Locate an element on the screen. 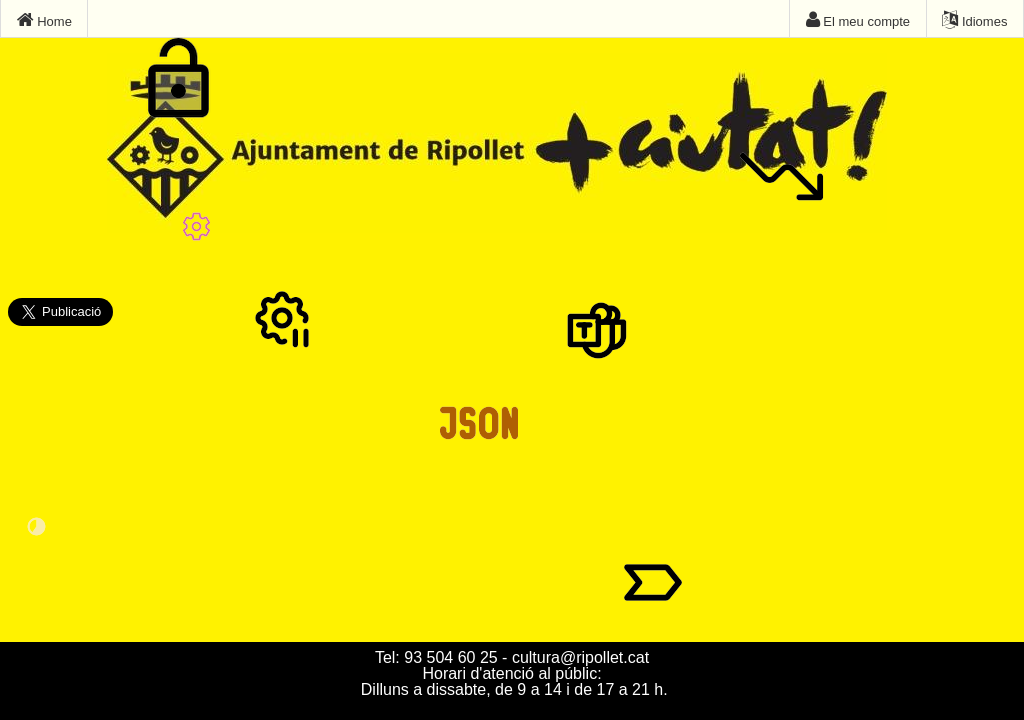 The height and width of the screenshot is (720, 1024). open Microsoft Teams is located at coordinates (595, 330).